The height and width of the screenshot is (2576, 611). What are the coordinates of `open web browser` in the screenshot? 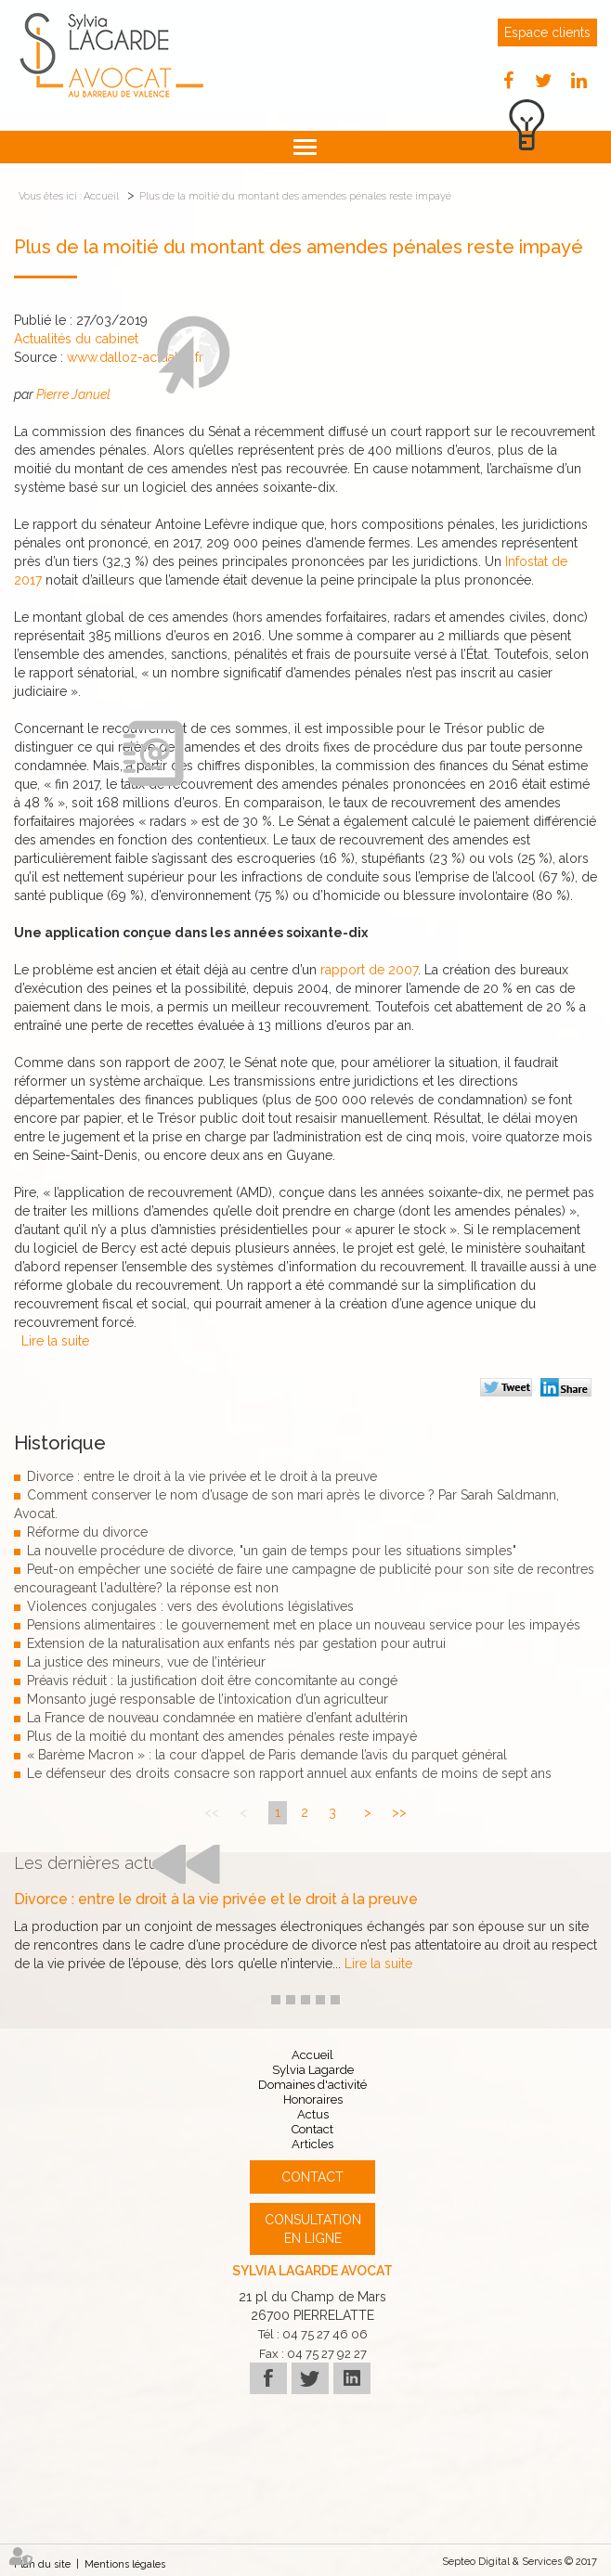 It's located at (193, 352).